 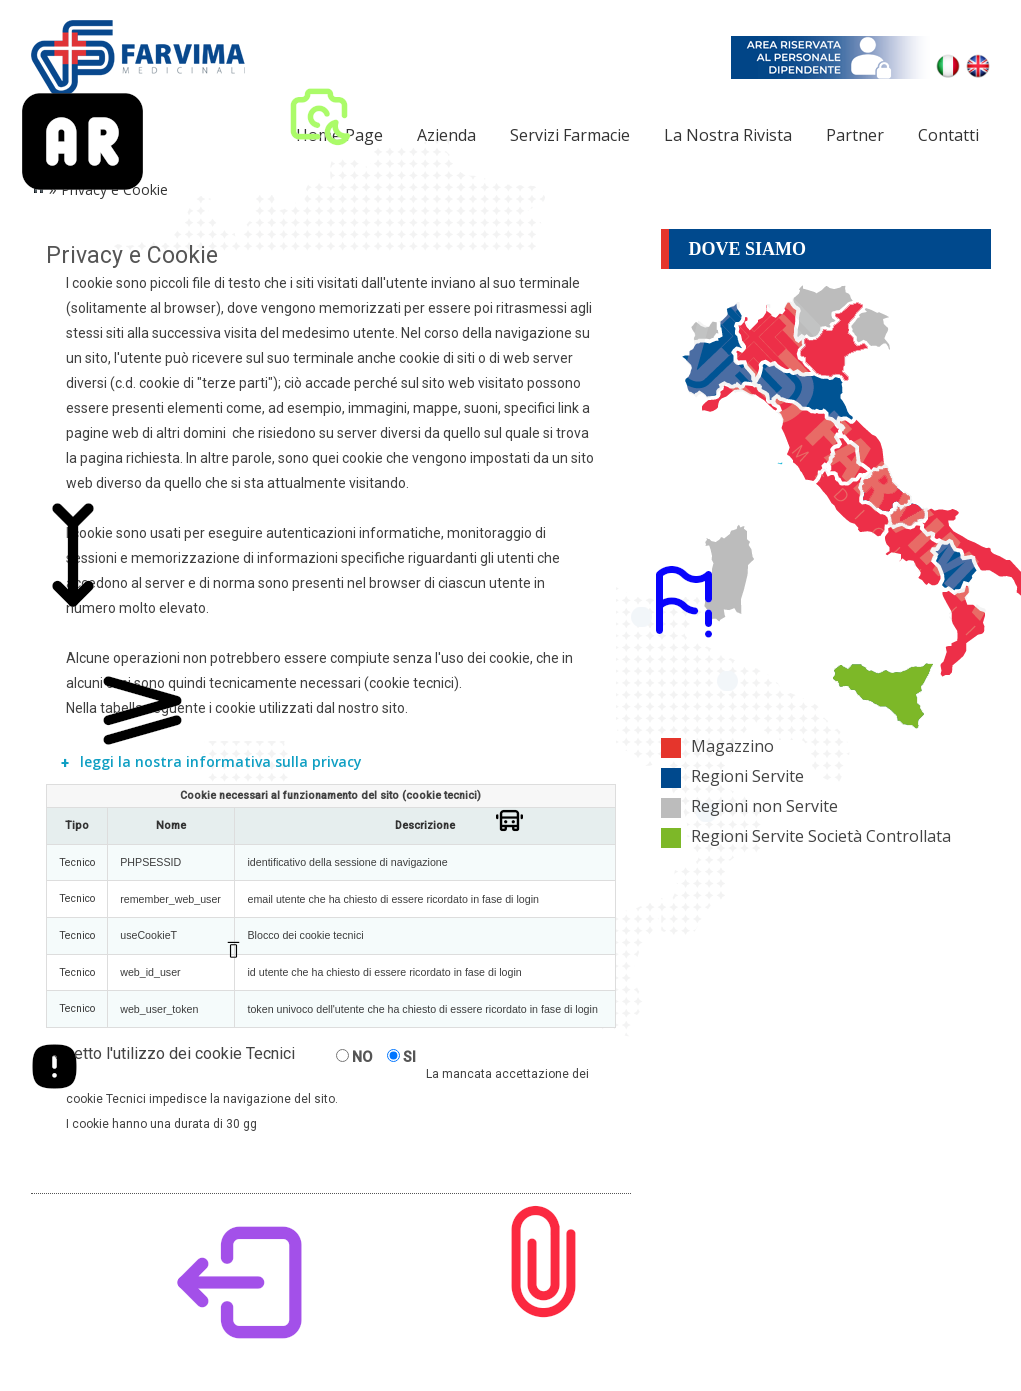 What do you see at coordinates (509, 820) in the screenshot?
I see `view bus routes or schedules` at bounding box center [509, 820].